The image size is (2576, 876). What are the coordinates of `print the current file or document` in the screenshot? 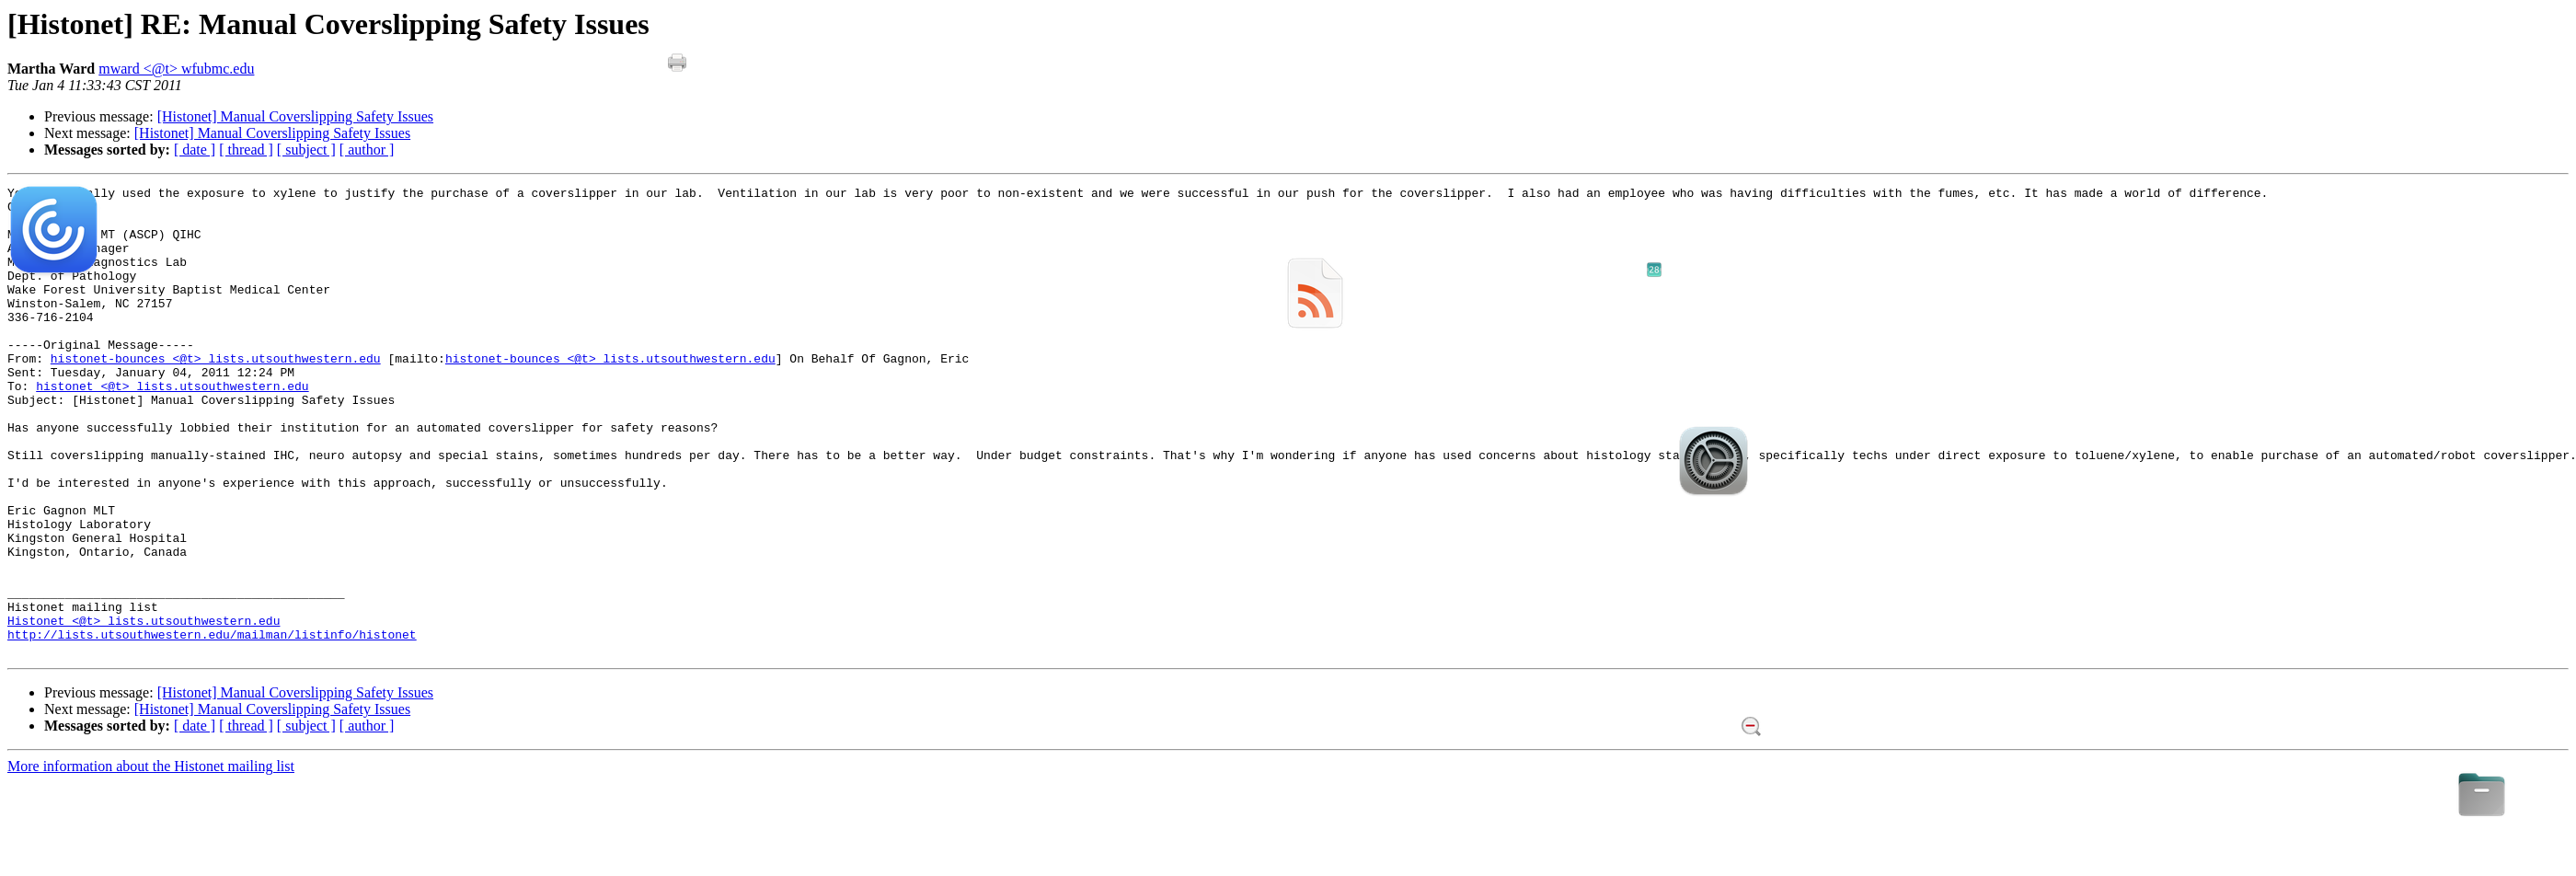 It's located at (677, 63).